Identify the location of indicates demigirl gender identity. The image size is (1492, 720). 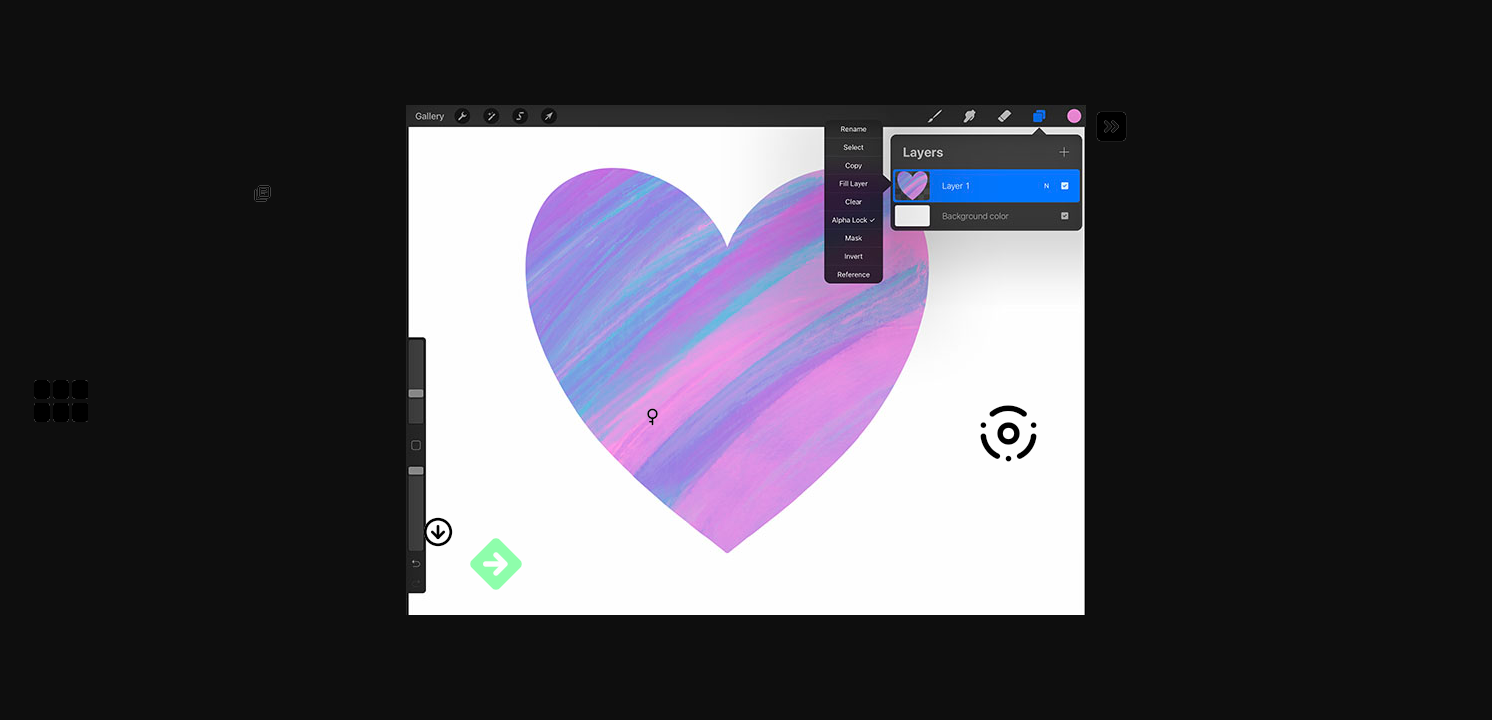
(652, 416).